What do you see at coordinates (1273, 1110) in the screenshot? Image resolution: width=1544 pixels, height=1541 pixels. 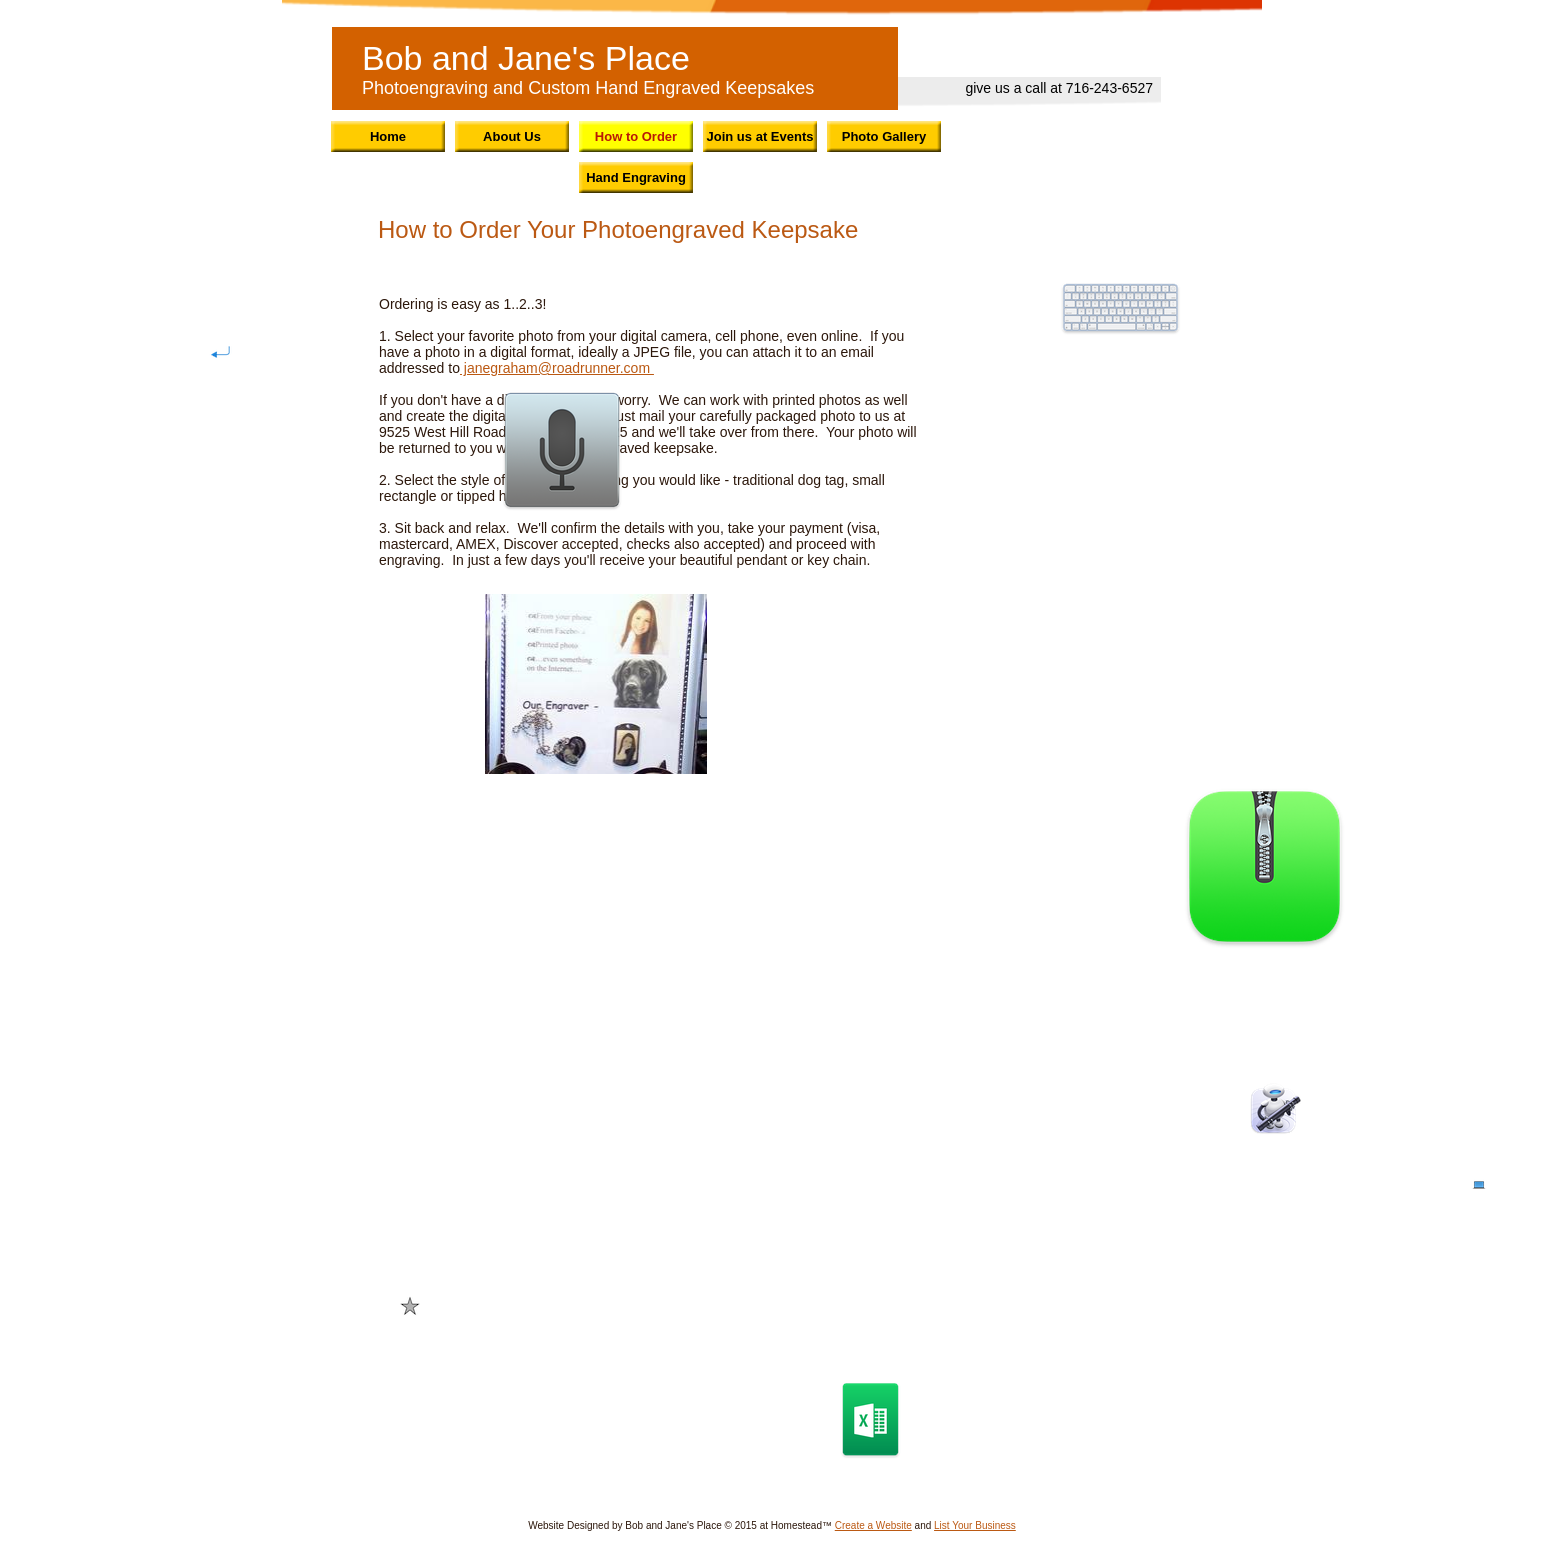 I see `open Automator to create automated workflows` at bounding box center [1273, 1110].